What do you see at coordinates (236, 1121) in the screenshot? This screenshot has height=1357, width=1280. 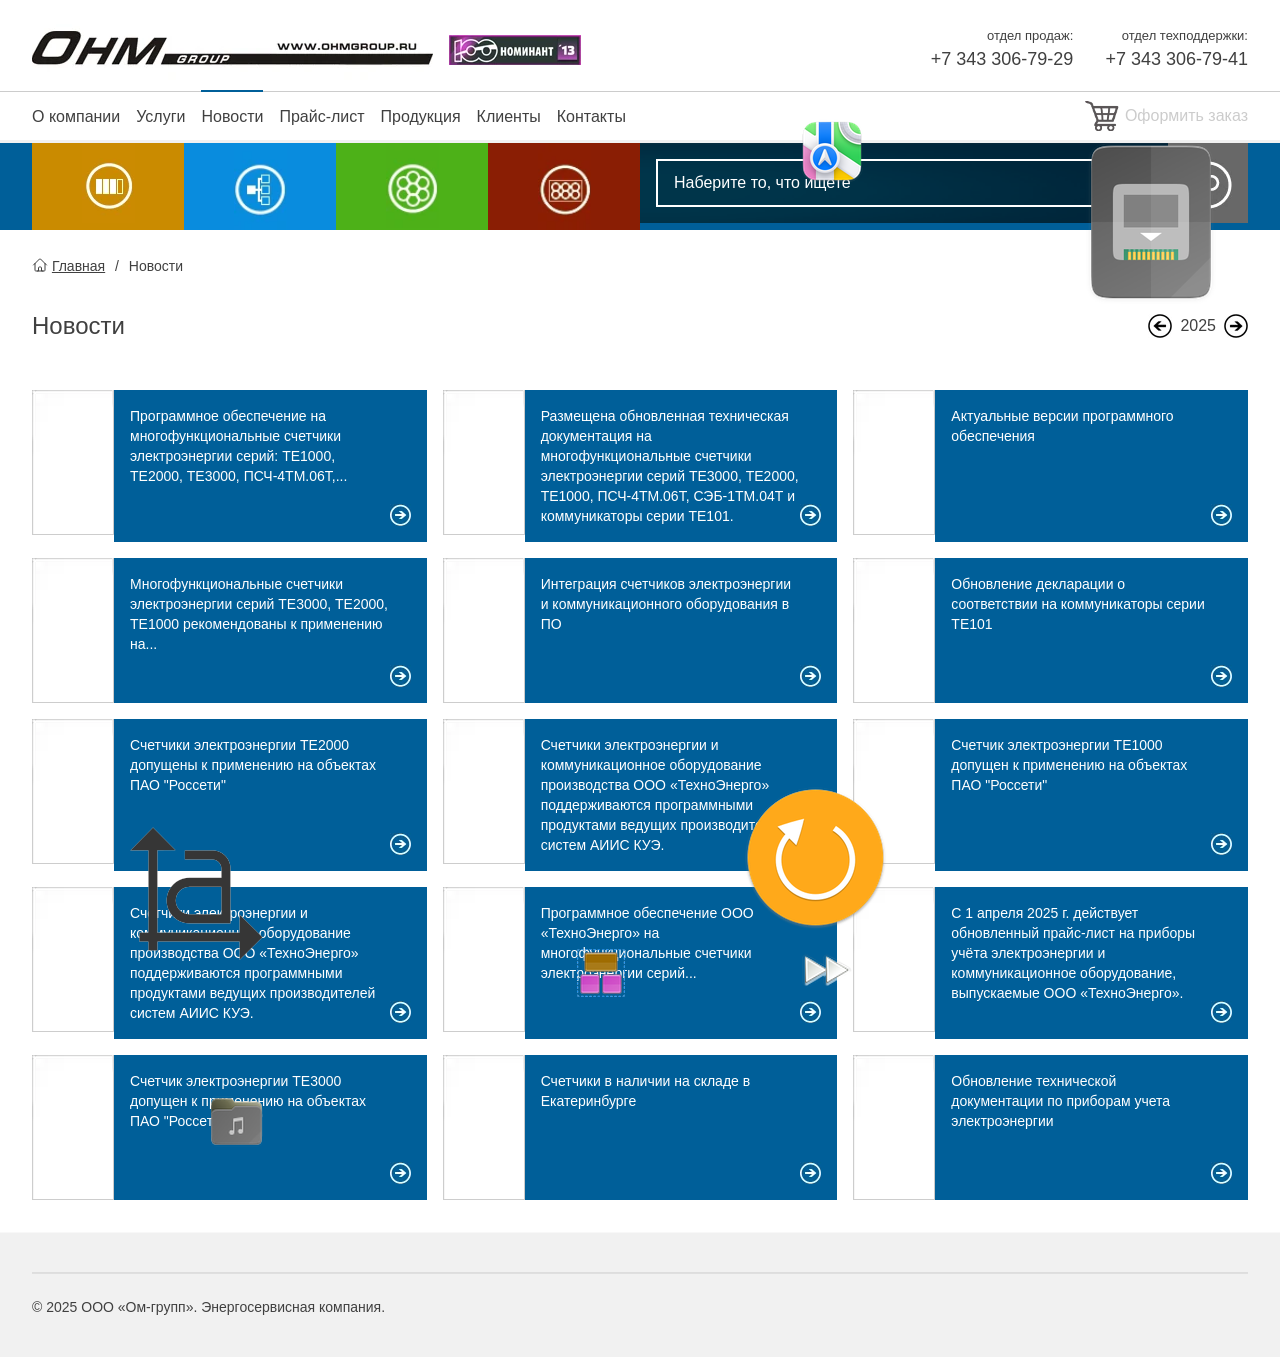 I see `open your music folder` at bounding box center [236, 1121].